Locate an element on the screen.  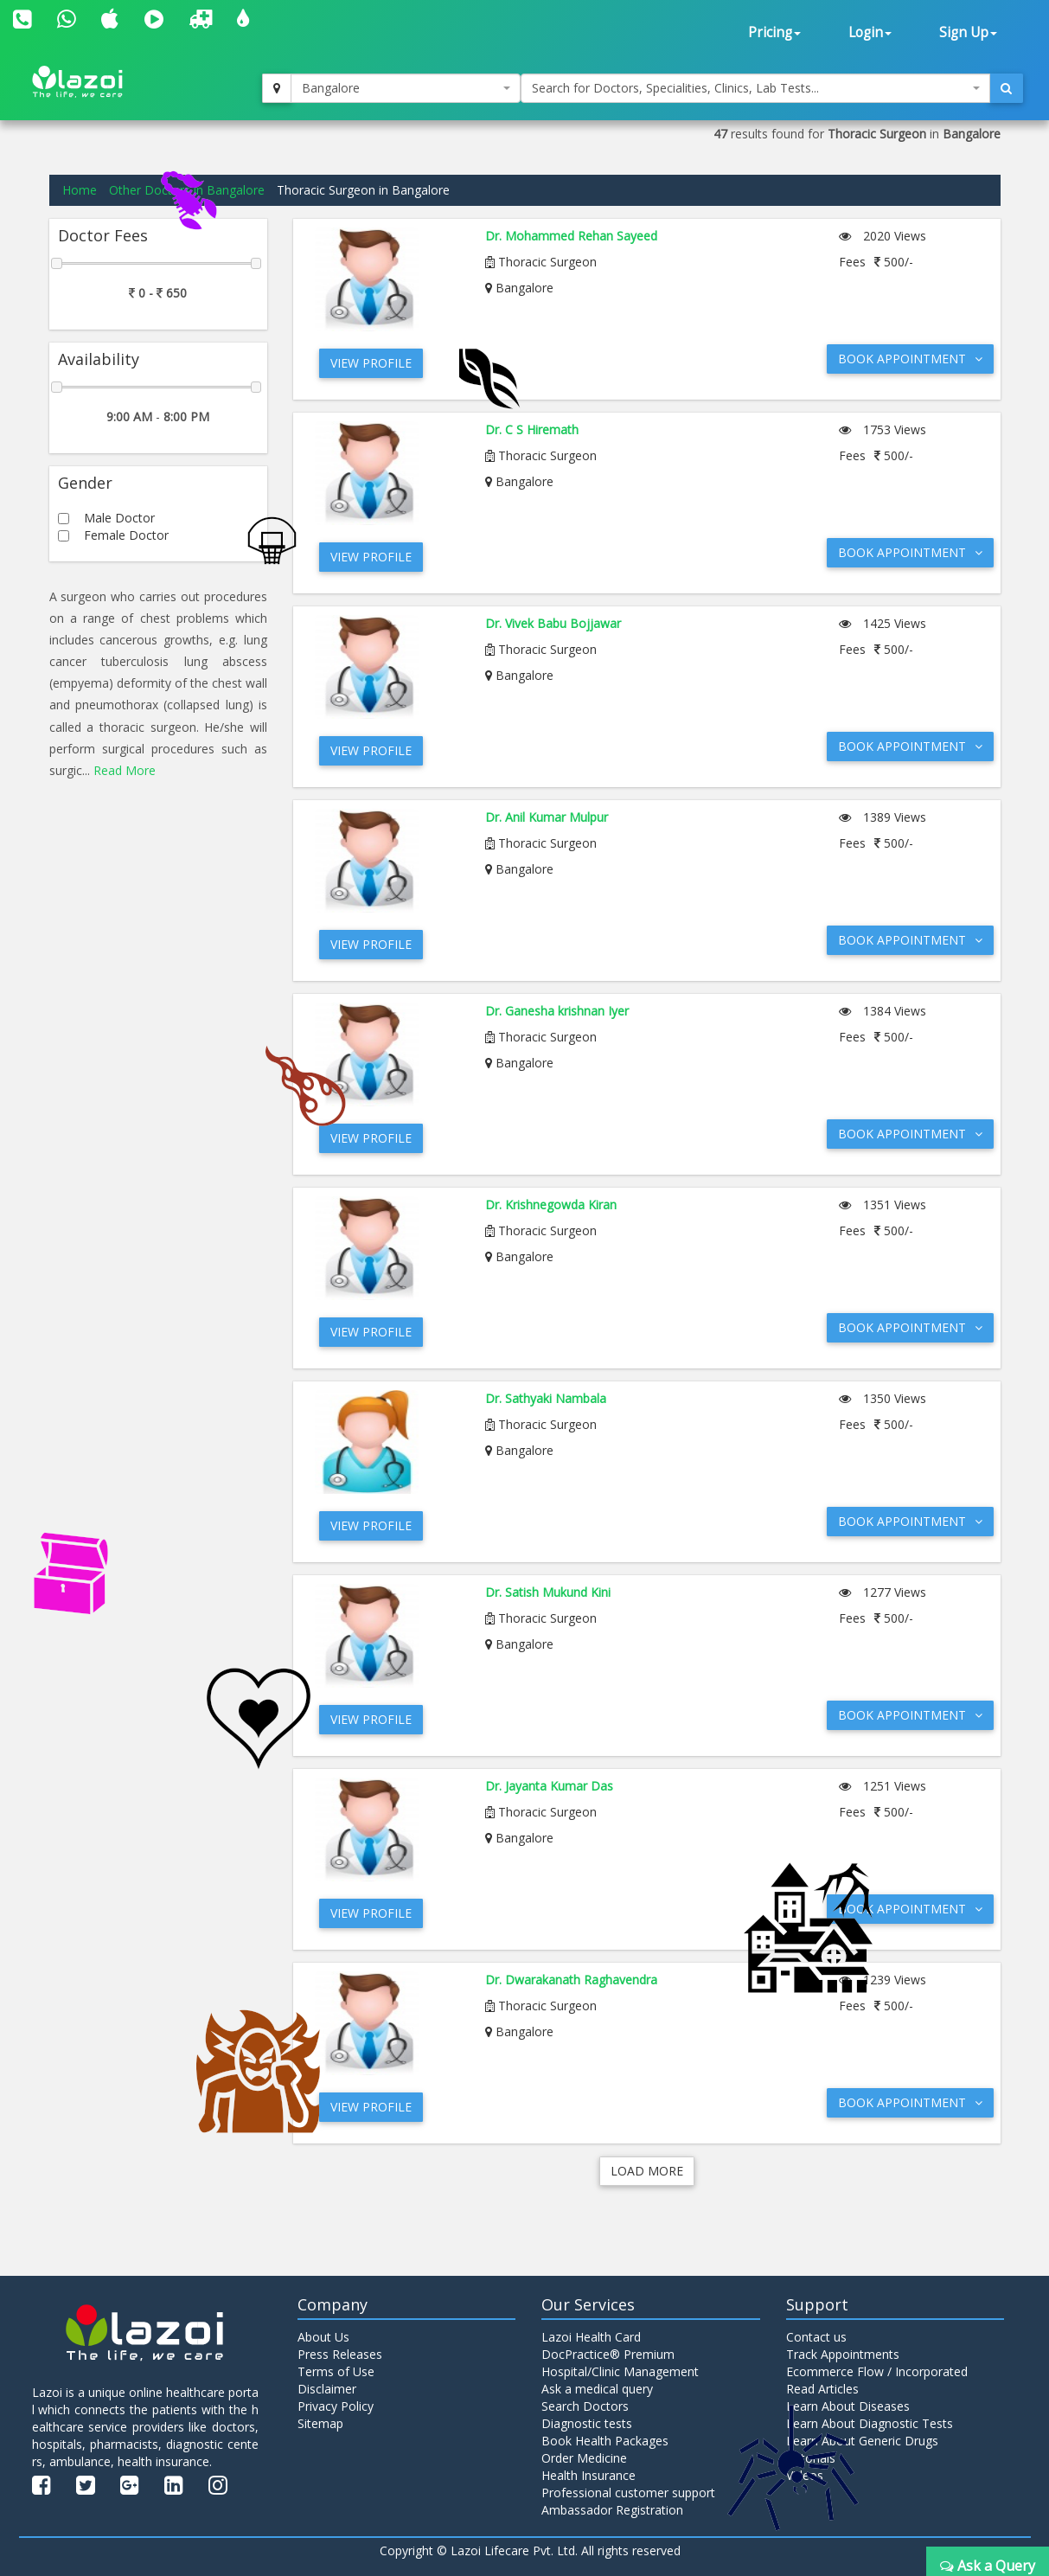
activate tentacle attack ability is located at coordinates (489, 378).